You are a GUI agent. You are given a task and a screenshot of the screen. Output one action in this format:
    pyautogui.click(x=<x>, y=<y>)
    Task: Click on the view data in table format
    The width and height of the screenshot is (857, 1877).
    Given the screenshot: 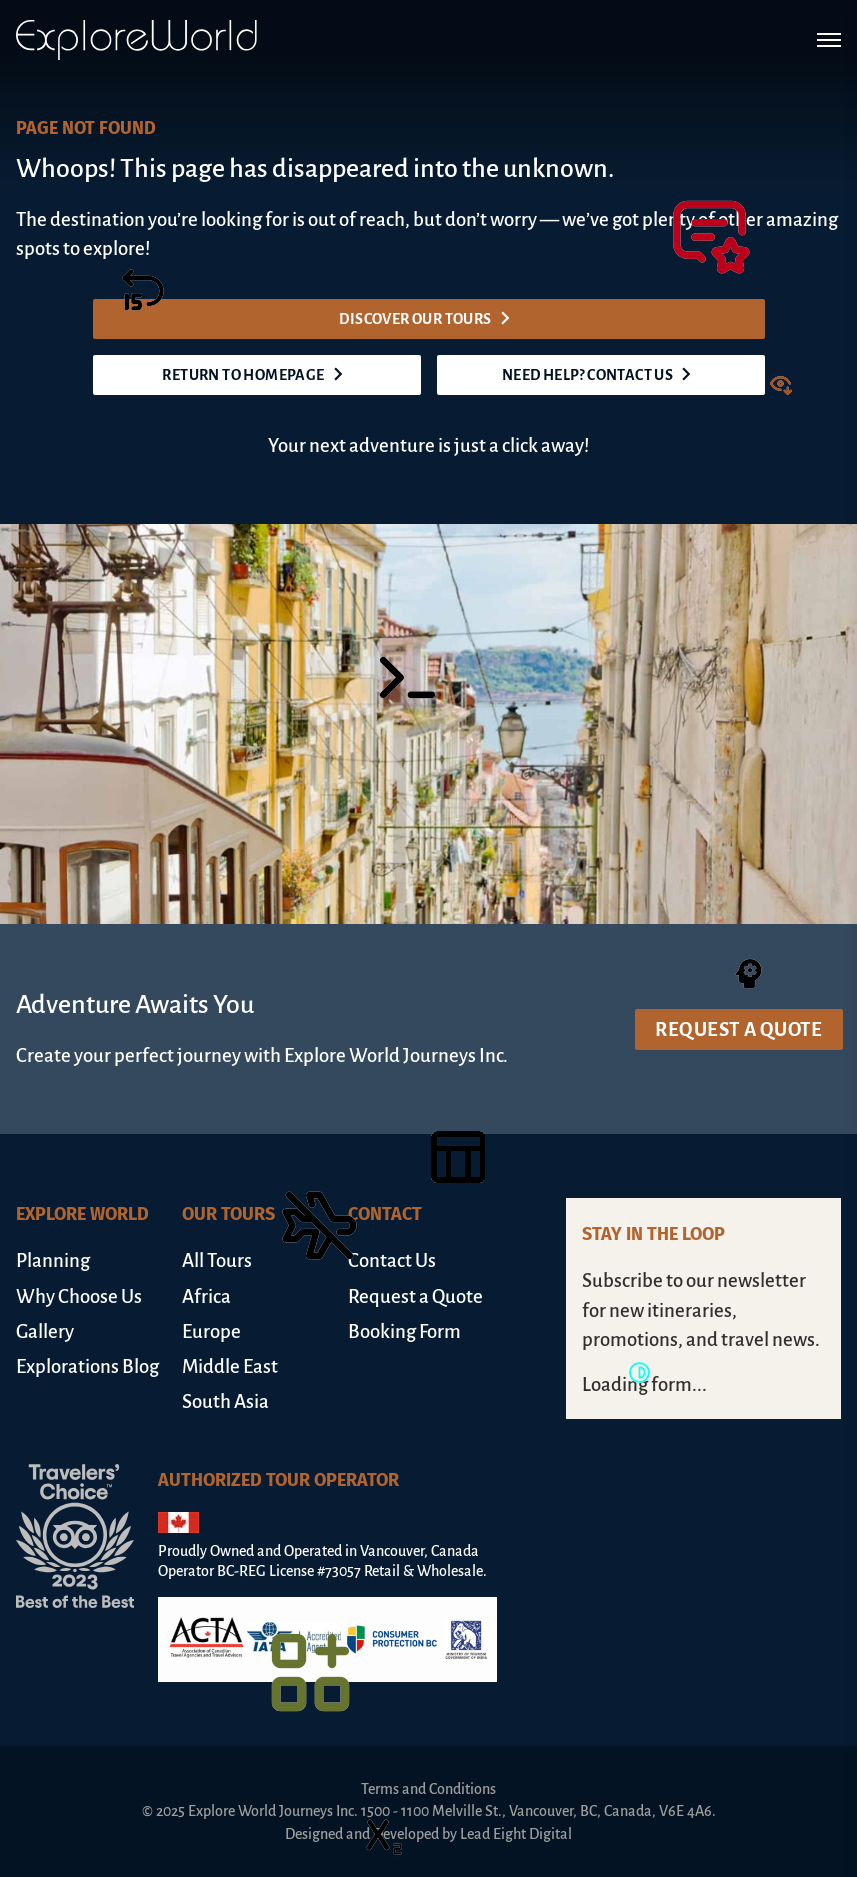 What is the action you would take?
    pyautogui.click(x=457, y=1157)
    